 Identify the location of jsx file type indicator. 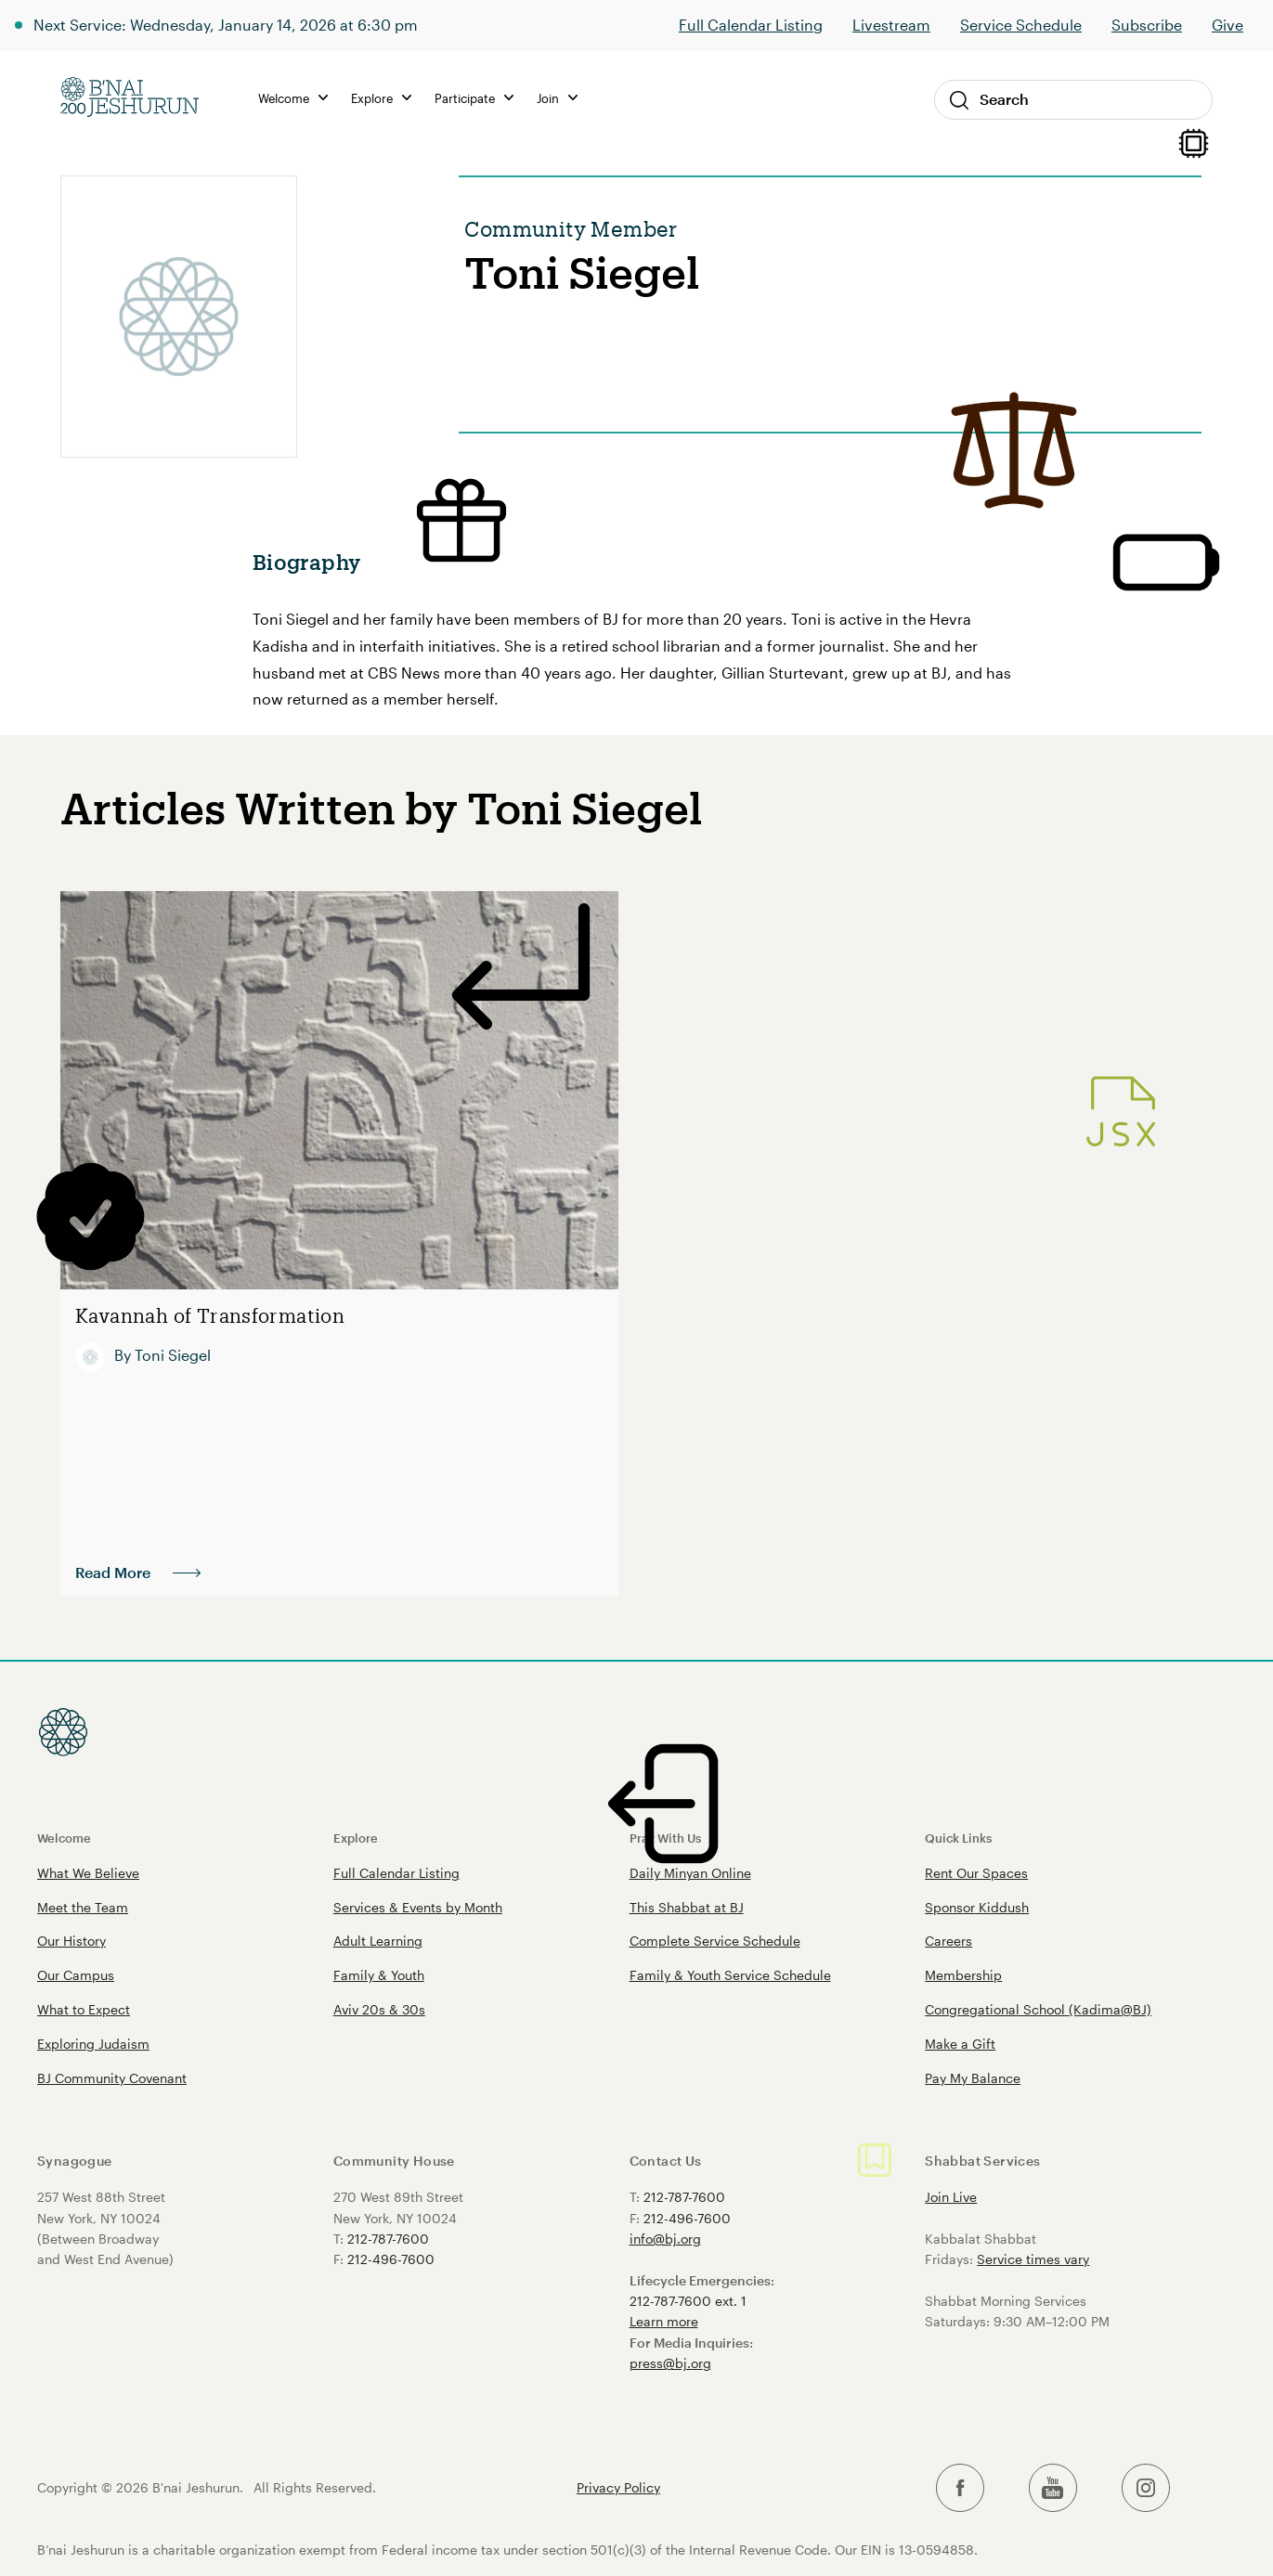
(1123, 1114).